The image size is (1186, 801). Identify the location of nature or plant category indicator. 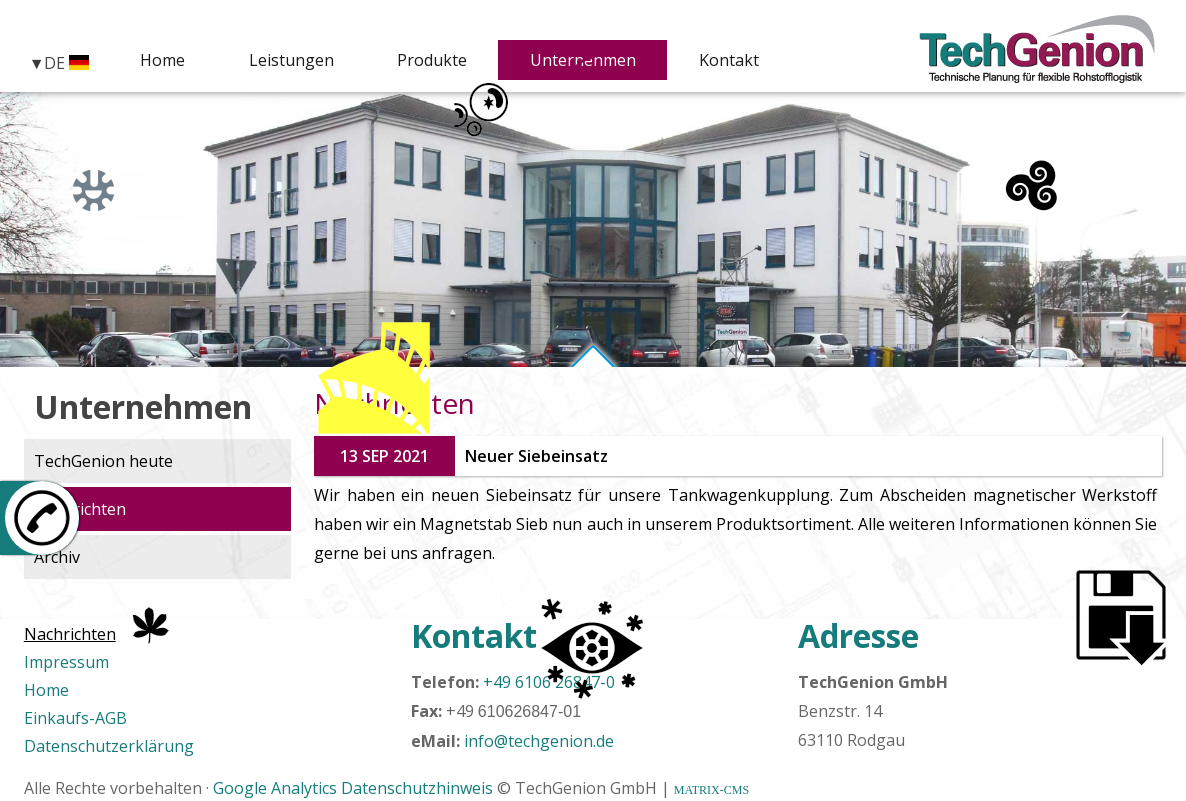
(151, 625).